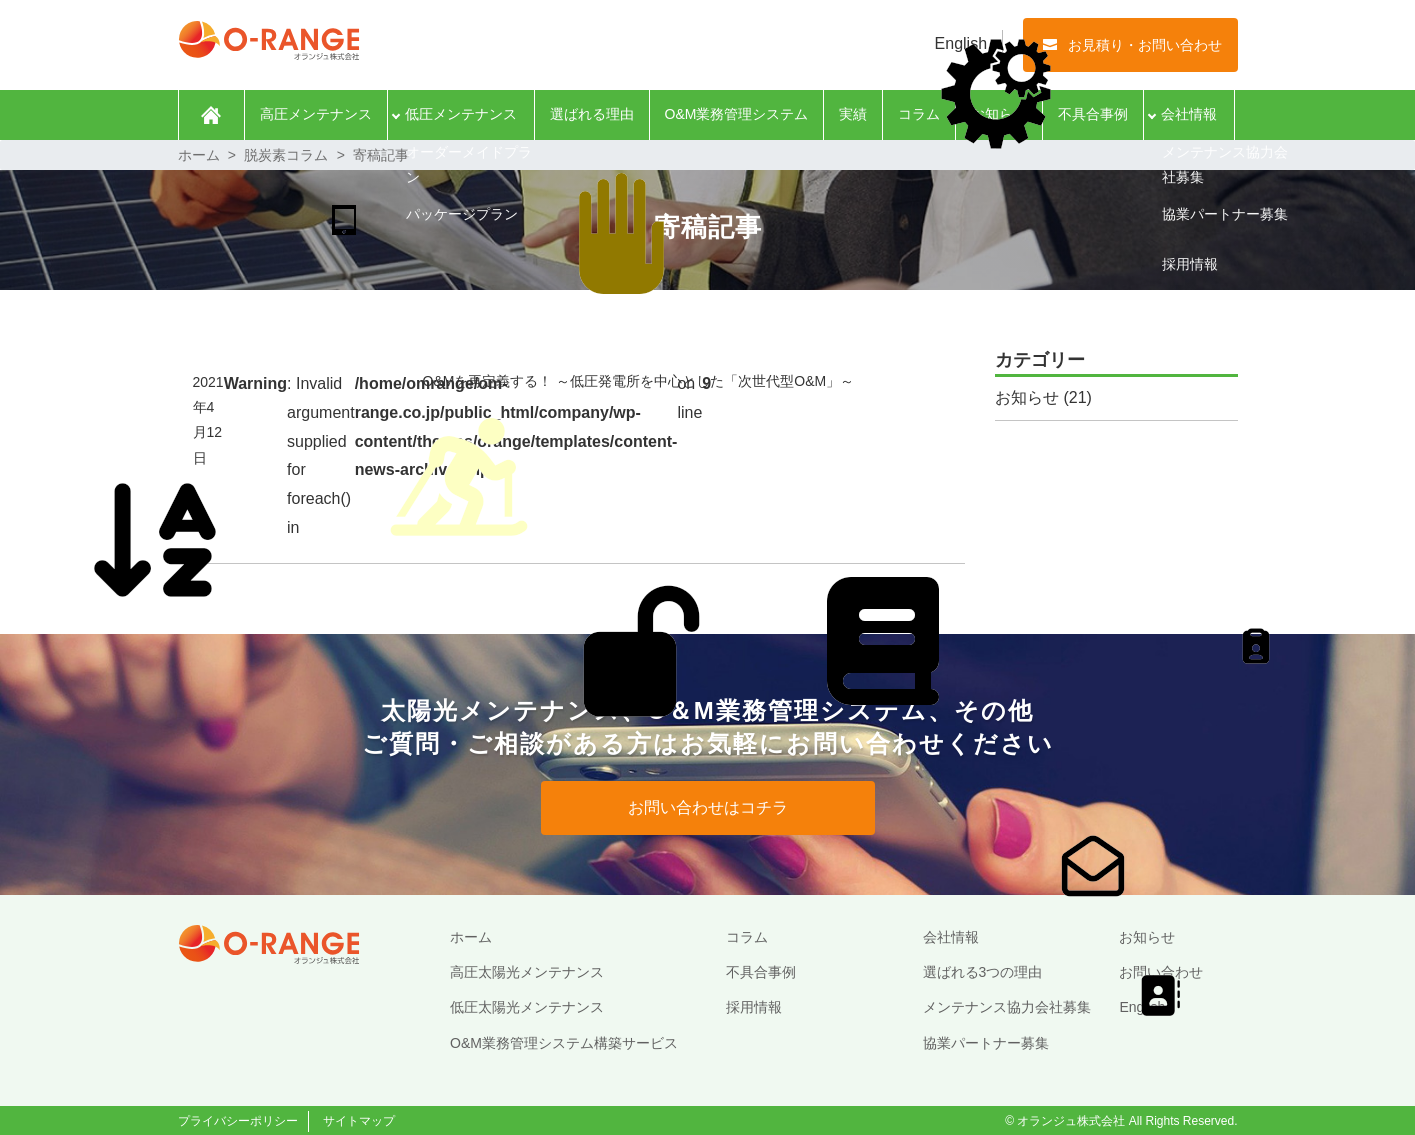 This screenshot has height=1135, width=1415. What do you see at coordinates (1256, 646) in the screenshot?
I see `view user profile or personnel record` at bounding box center [1256, 646].